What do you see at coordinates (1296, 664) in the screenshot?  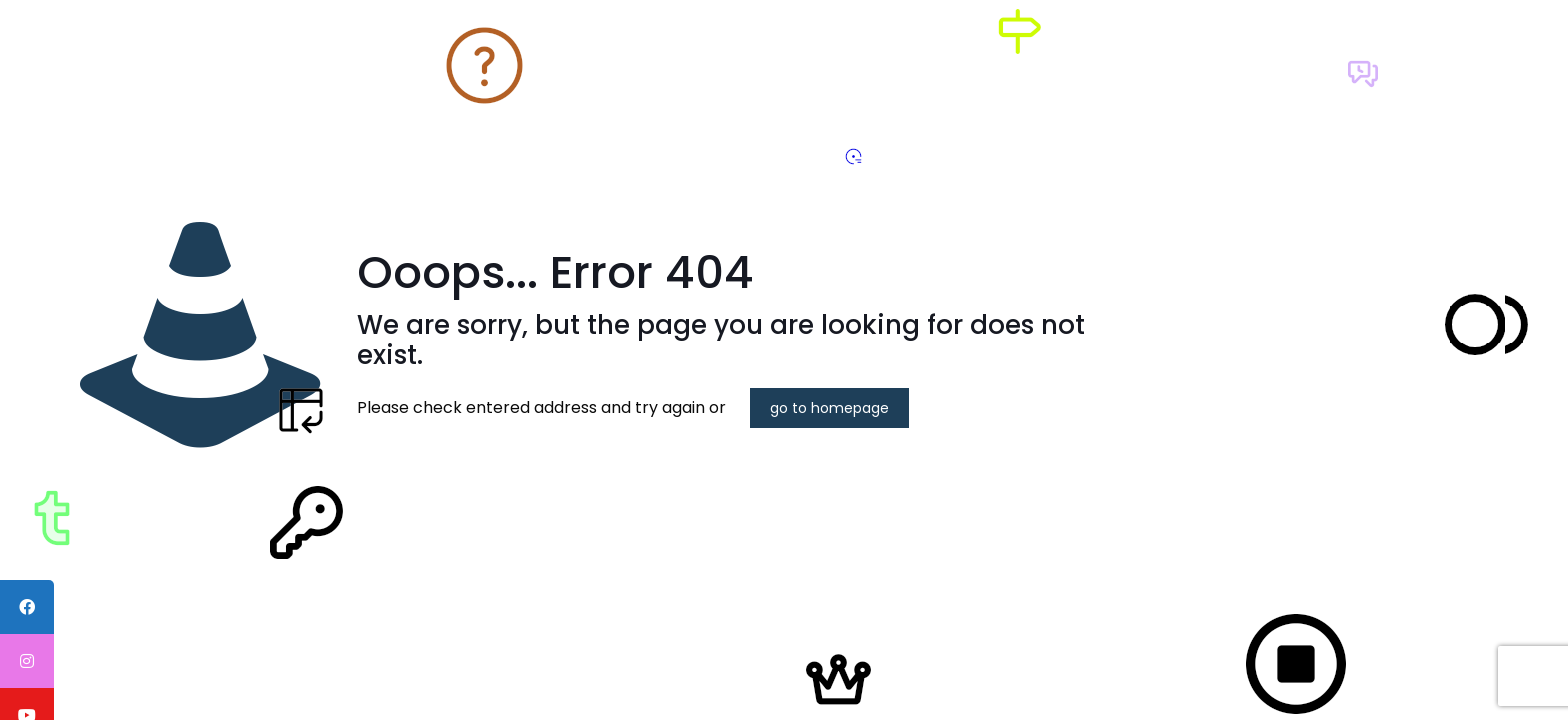 I see `stop media playback` at bounding box center [1296, 664].